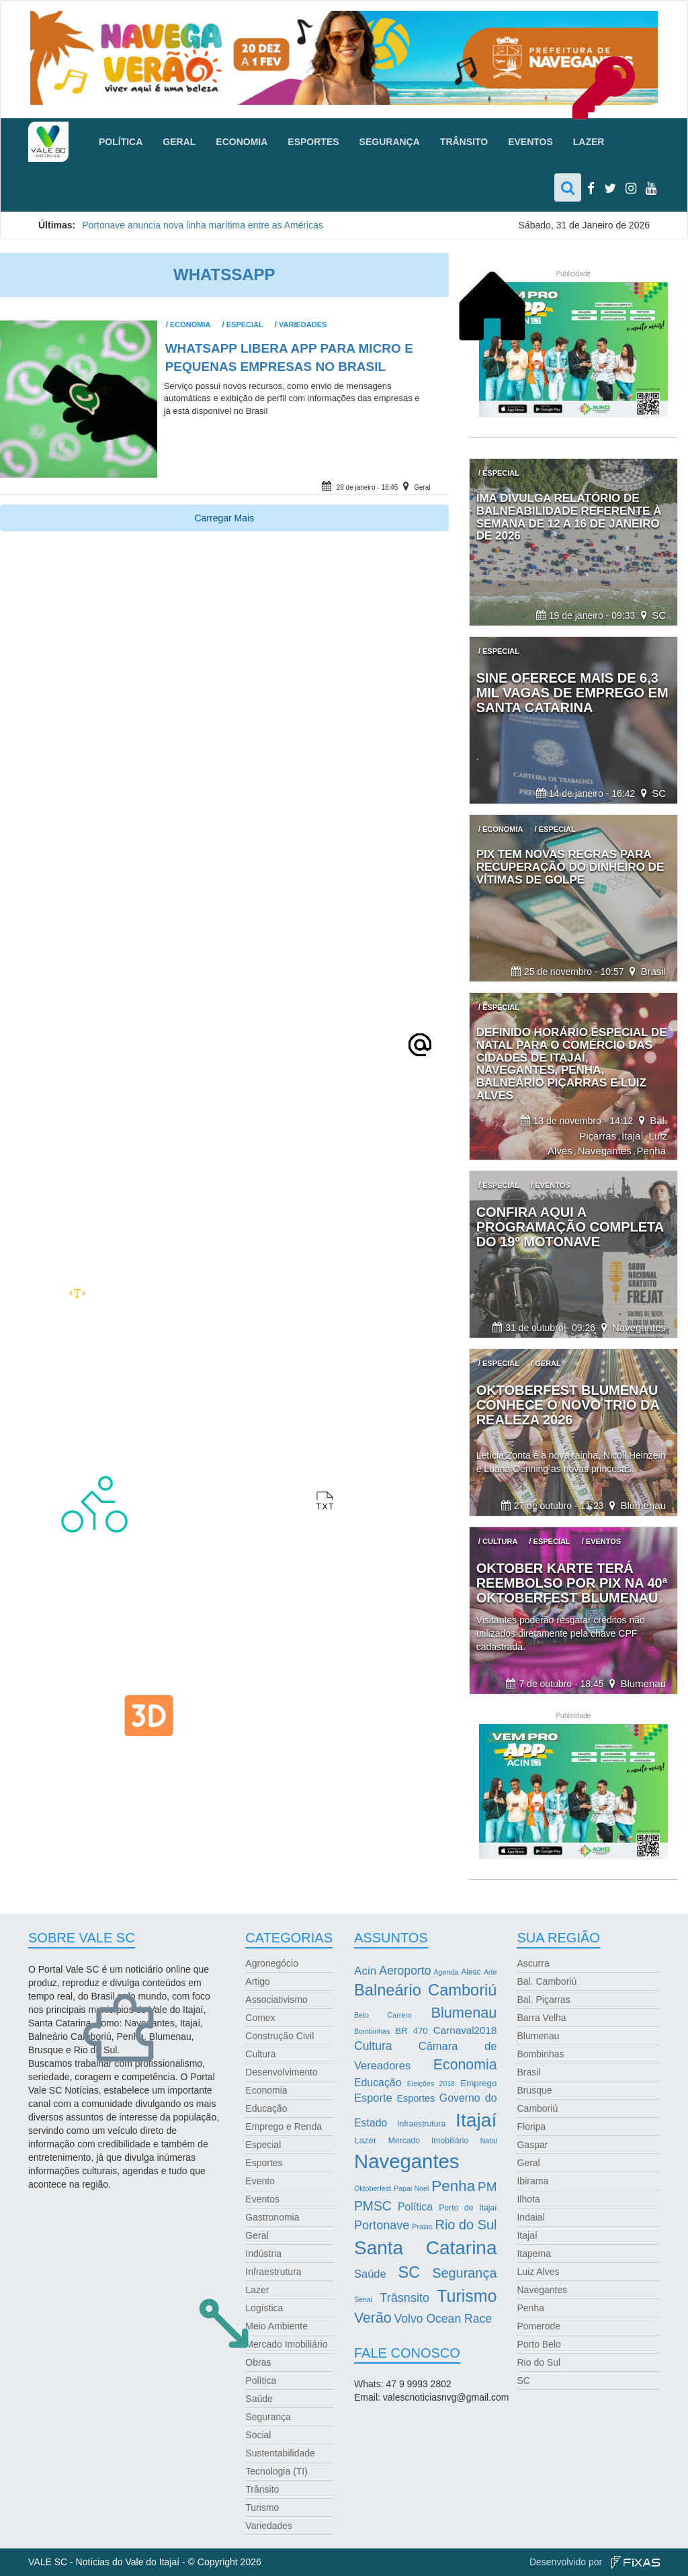 This screenshot has height=2576, width=688. What do you see at coordinates (325, 1501) in the screenshot?
I see `open a text file` at bounding box center [325, 1501].